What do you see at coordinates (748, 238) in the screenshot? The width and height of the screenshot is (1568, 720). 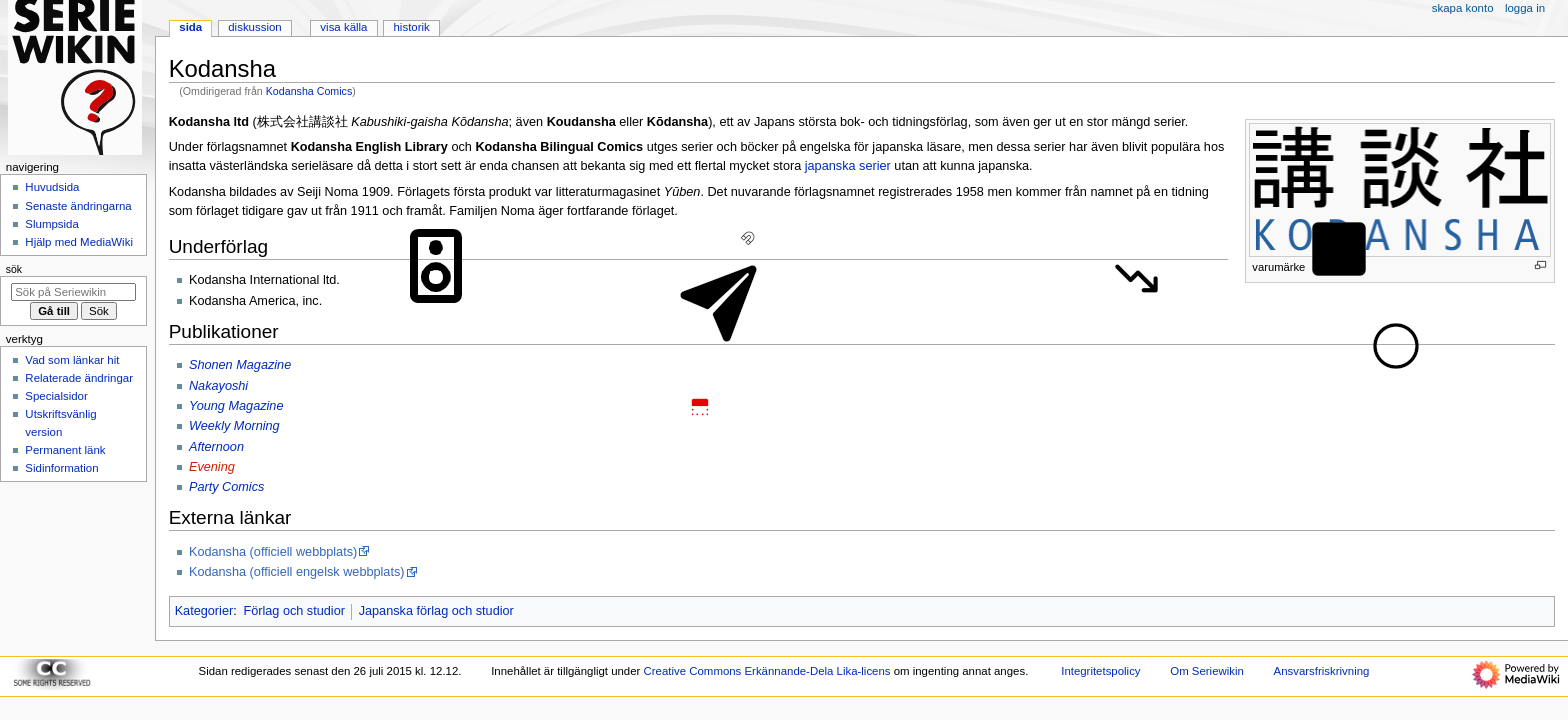 I see `activate magnetic snap or alignment tool` at bounding box center [748, 238].